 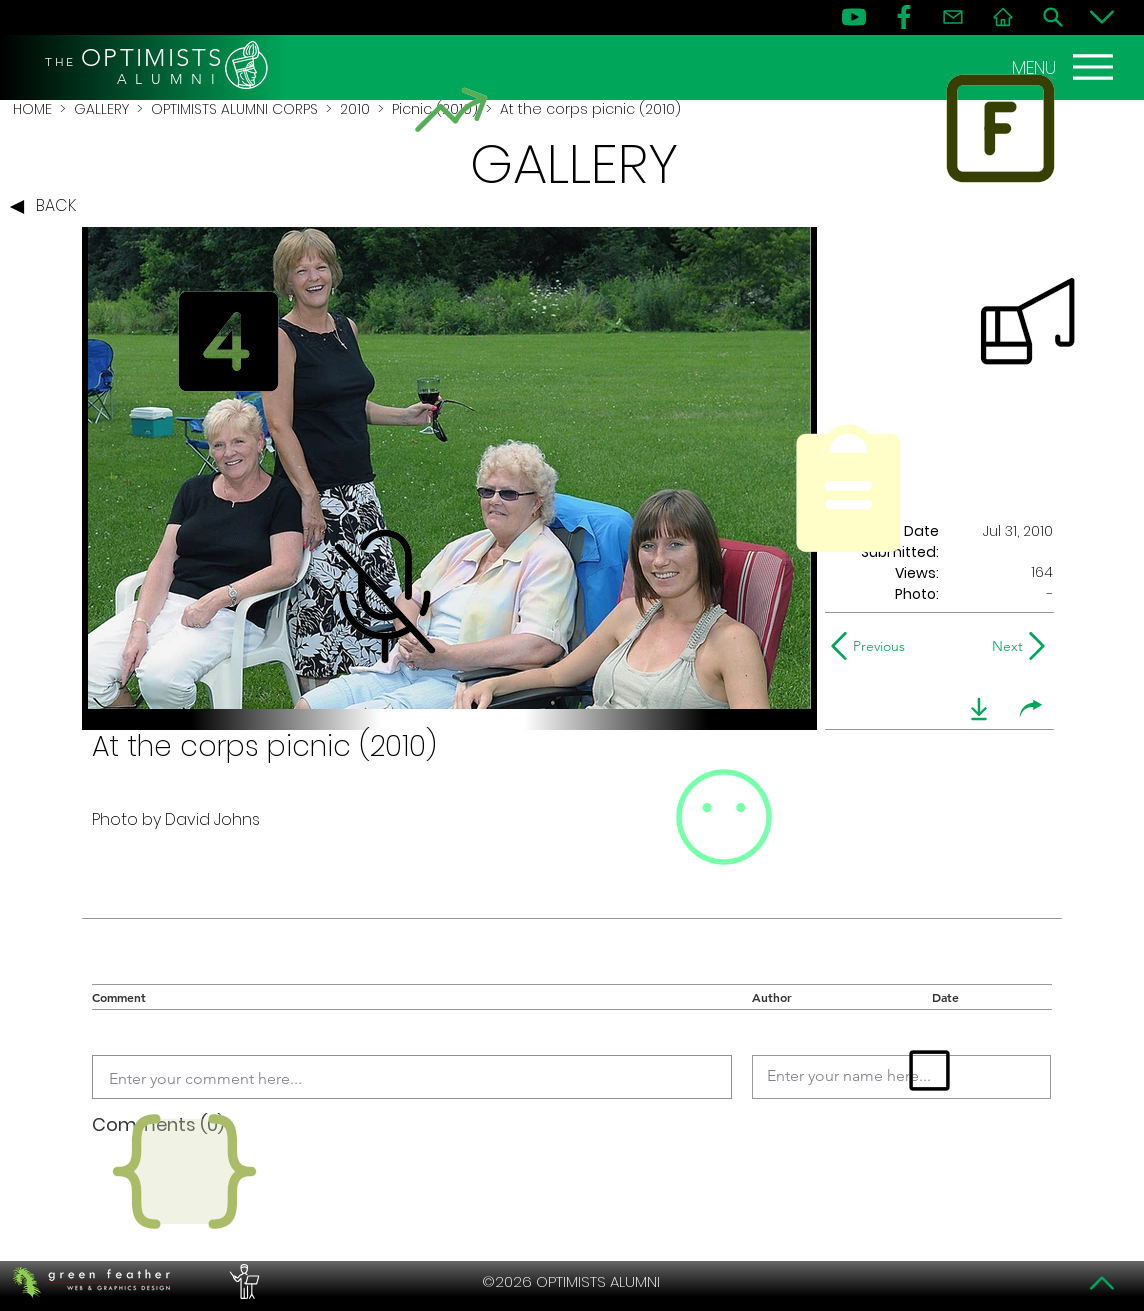 What do you see at coordinates (929, 1070) in the screenshot?
I see `stop media playback` at bounding box center [929, 1070].